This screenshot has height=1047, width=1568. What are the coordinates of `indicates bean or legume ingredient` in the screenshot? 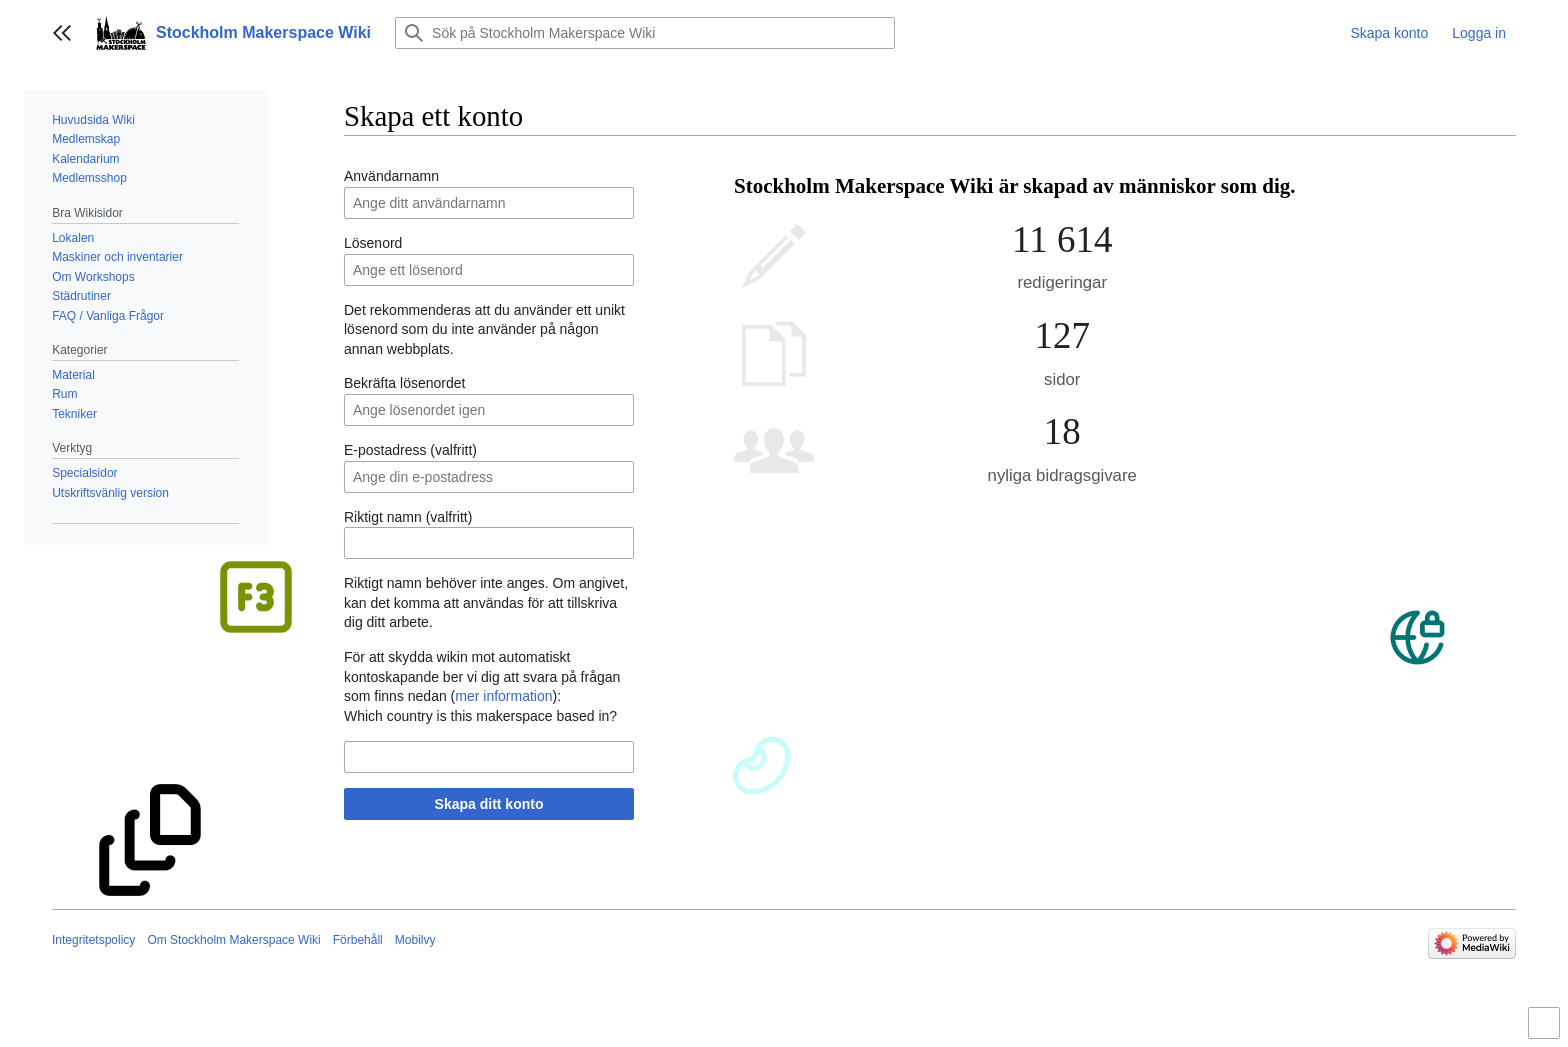 It's located at (761, 765).